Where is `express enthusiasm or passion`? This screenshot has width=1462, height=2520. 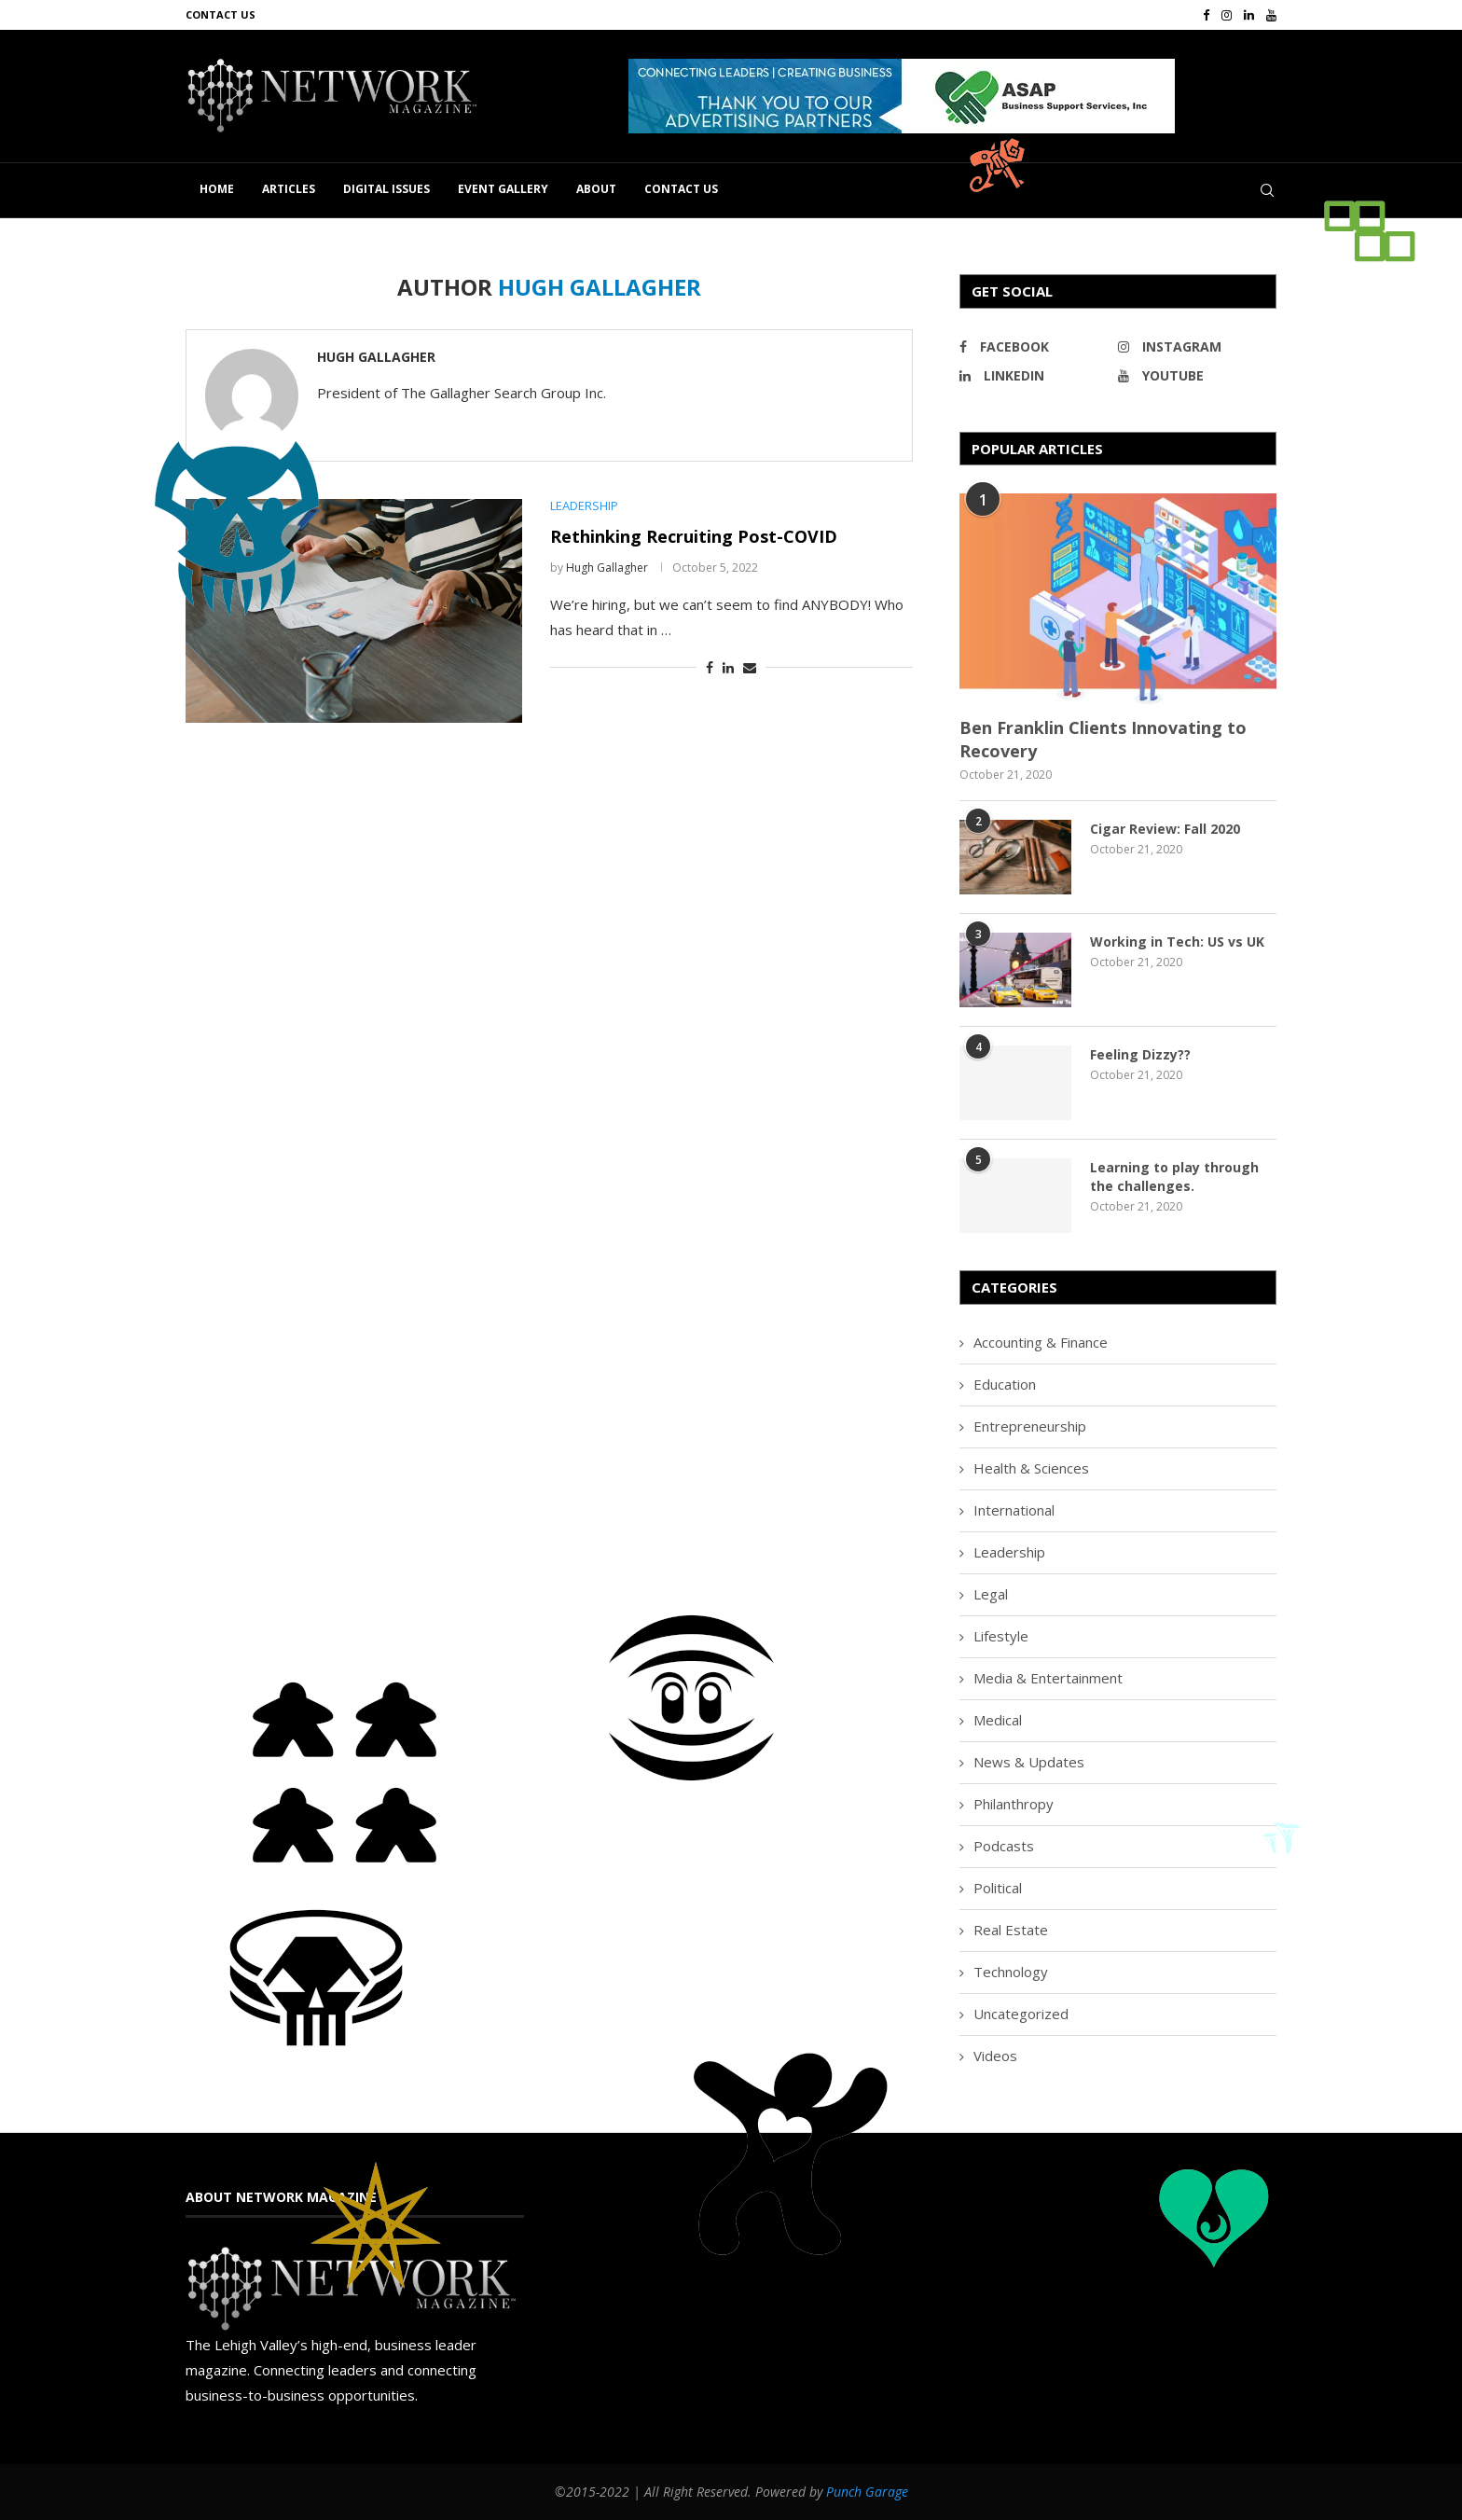
express enthusiasm or passion is located at coordinates (789, 2153).